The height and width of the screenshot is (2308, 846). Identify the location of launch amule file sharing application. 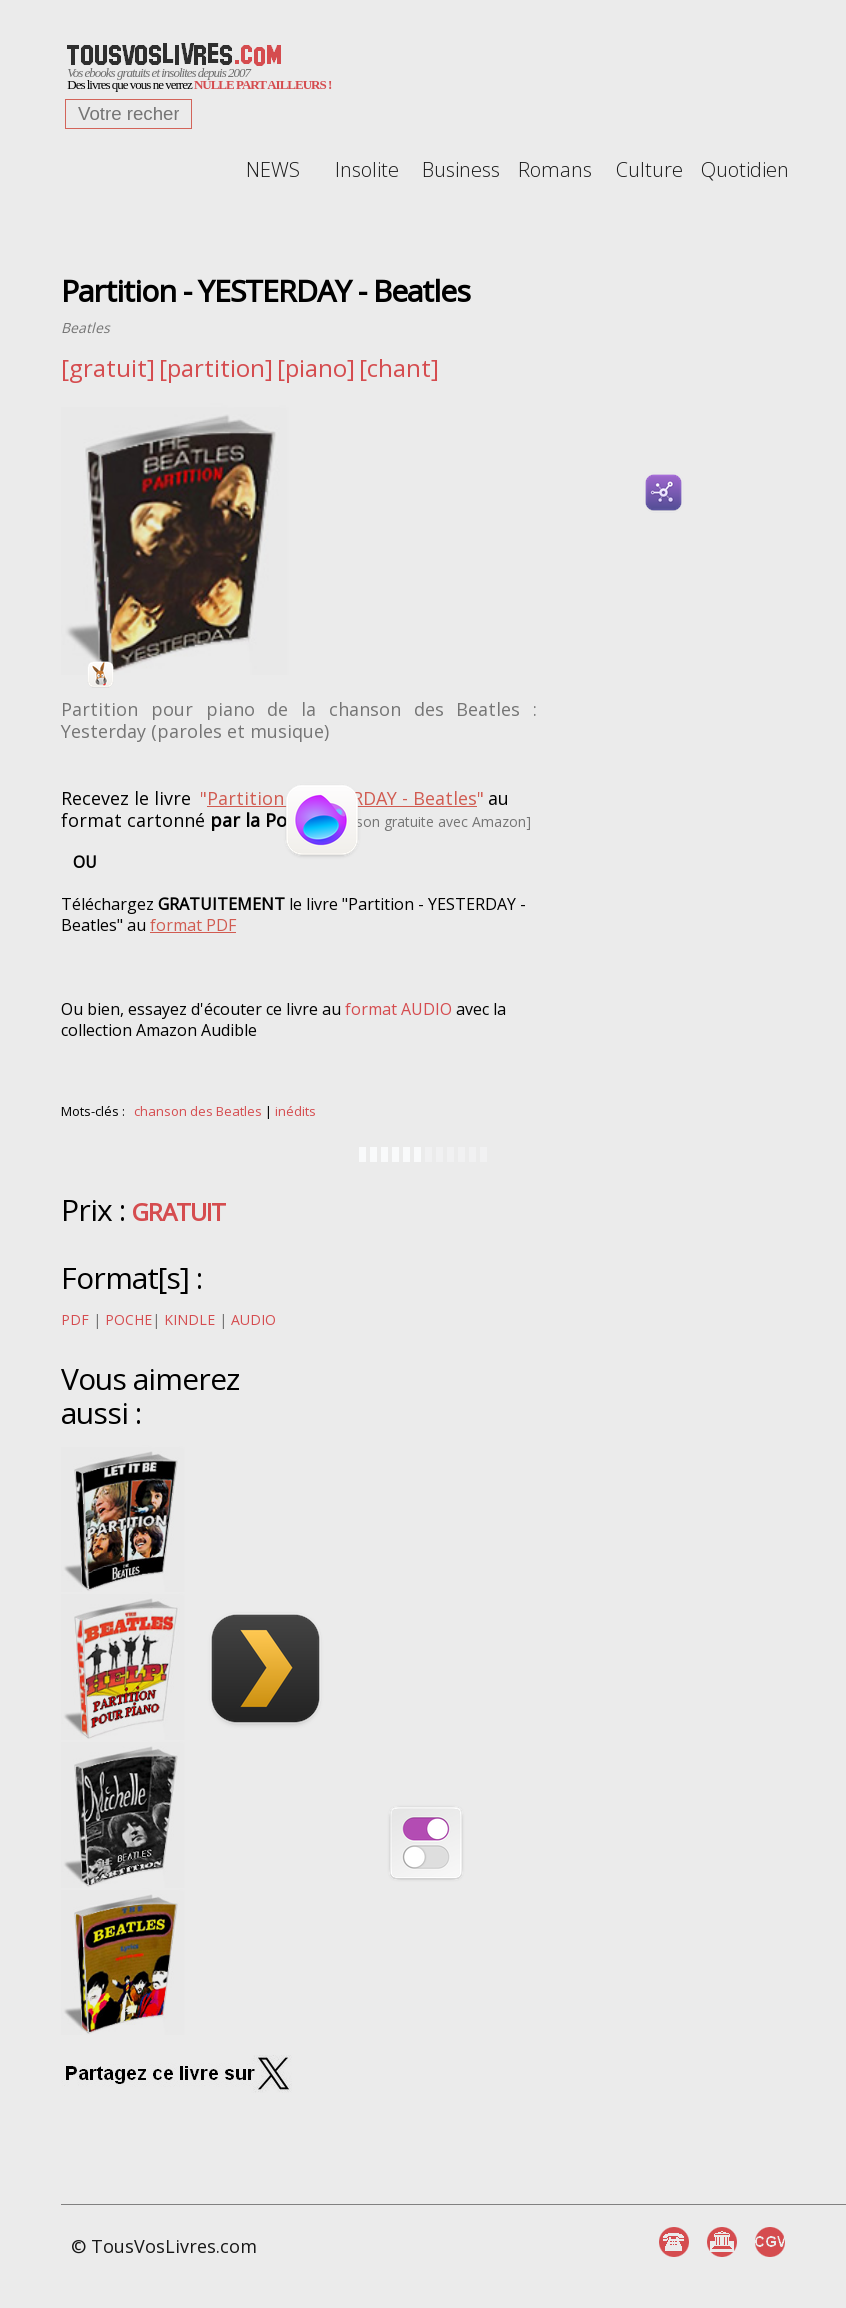
(100, 674).